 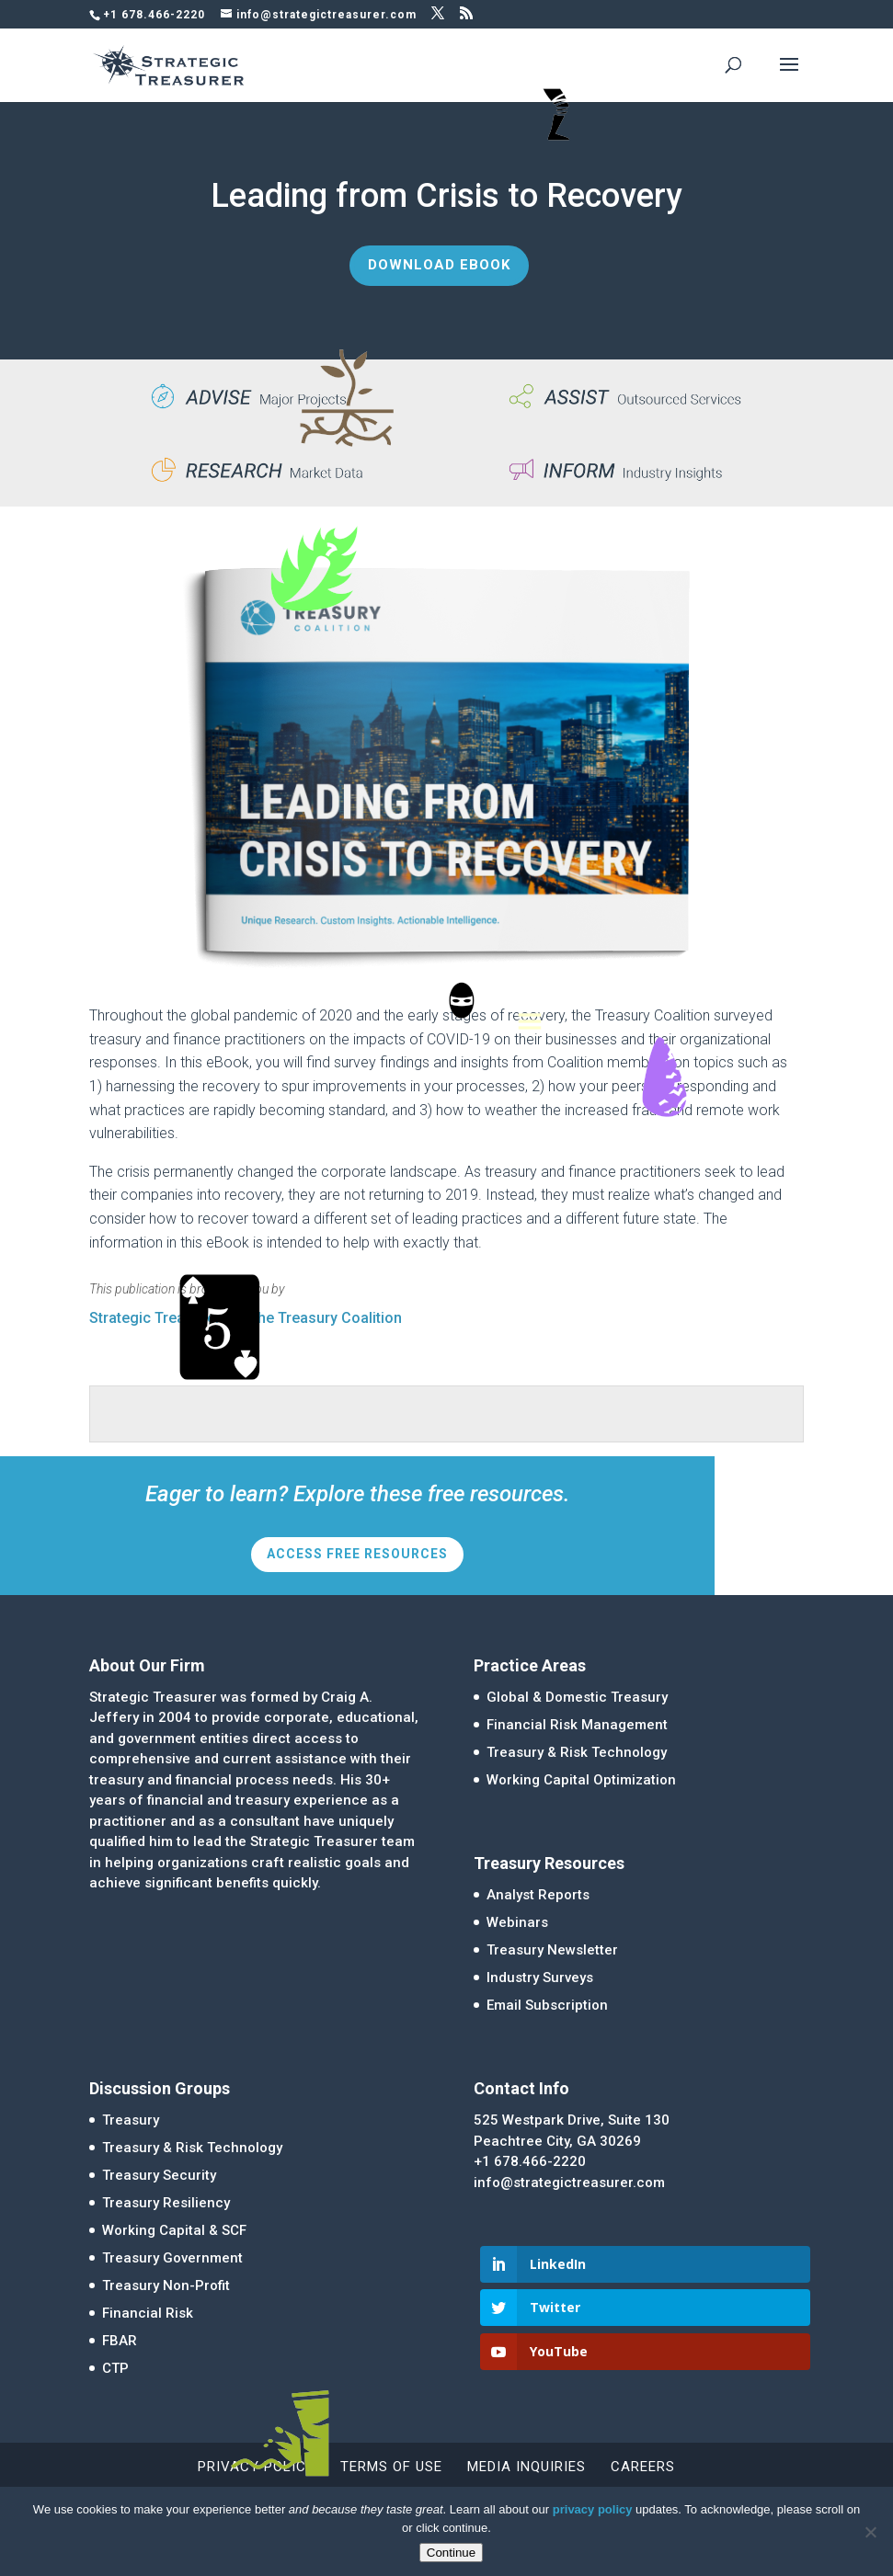 I want to click on indicates coastal or cliff terrain in a game map, so click(x=280, y=2427).